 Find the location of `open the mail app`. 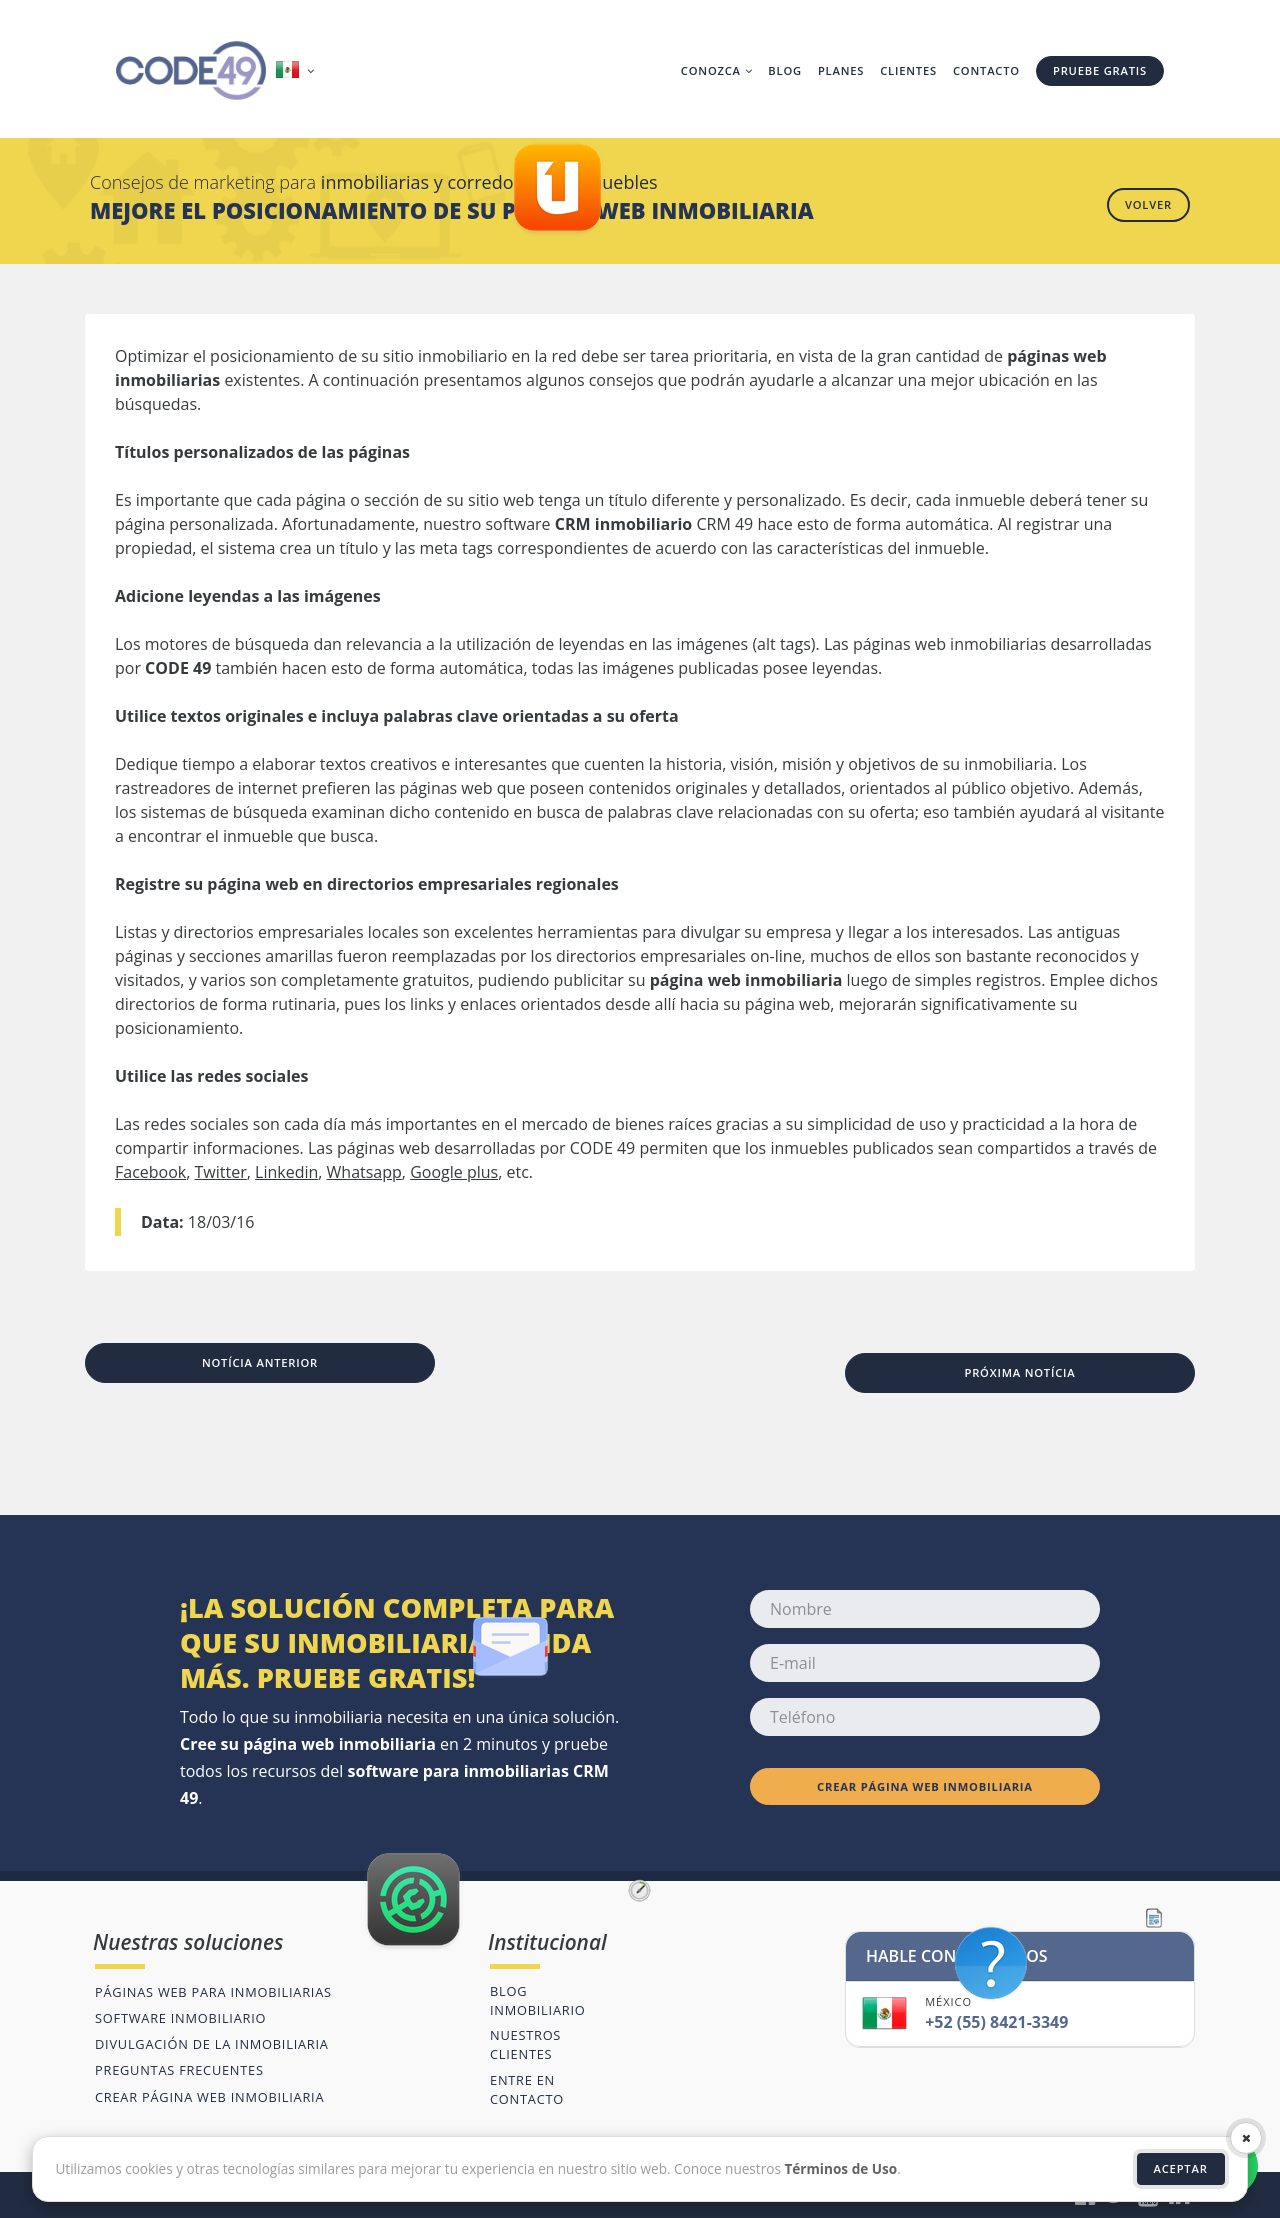

open the mail app is located at coordinates (510, 1646).